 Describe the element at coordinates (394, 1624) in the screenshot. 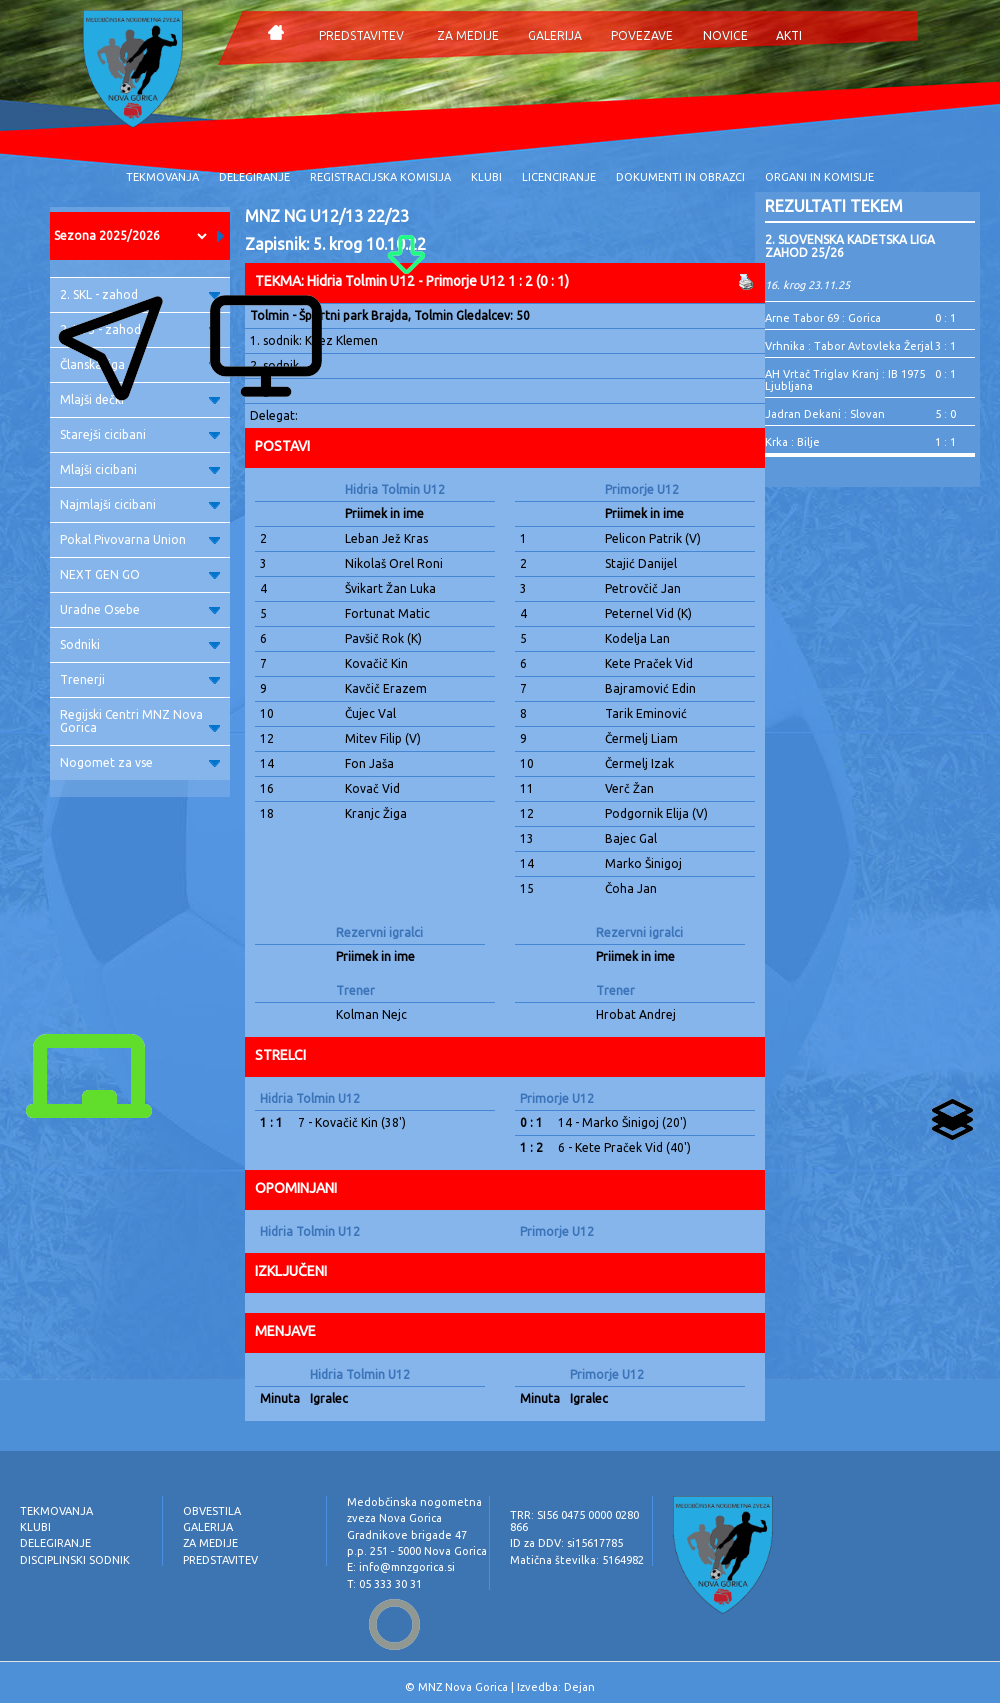

I see `indicates an unread item or notification` at that location.